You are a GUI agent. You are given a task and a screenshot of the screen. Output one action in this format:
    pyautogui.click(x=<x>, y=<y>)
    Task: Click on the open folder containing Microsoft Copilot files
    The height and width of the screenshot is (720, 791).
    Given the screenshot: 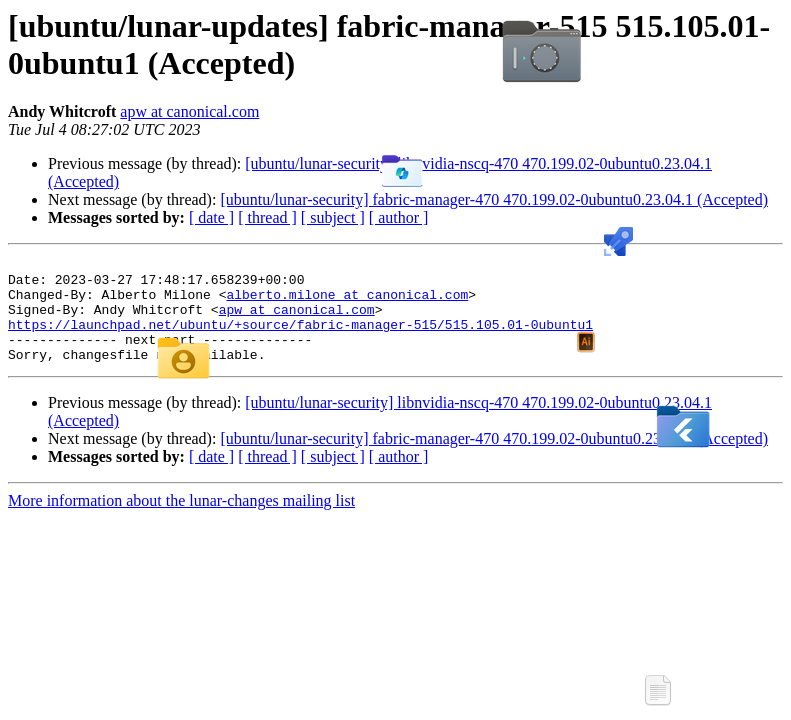 What is the action you would take?
    pyautogui.click(x=402, y=172)
    